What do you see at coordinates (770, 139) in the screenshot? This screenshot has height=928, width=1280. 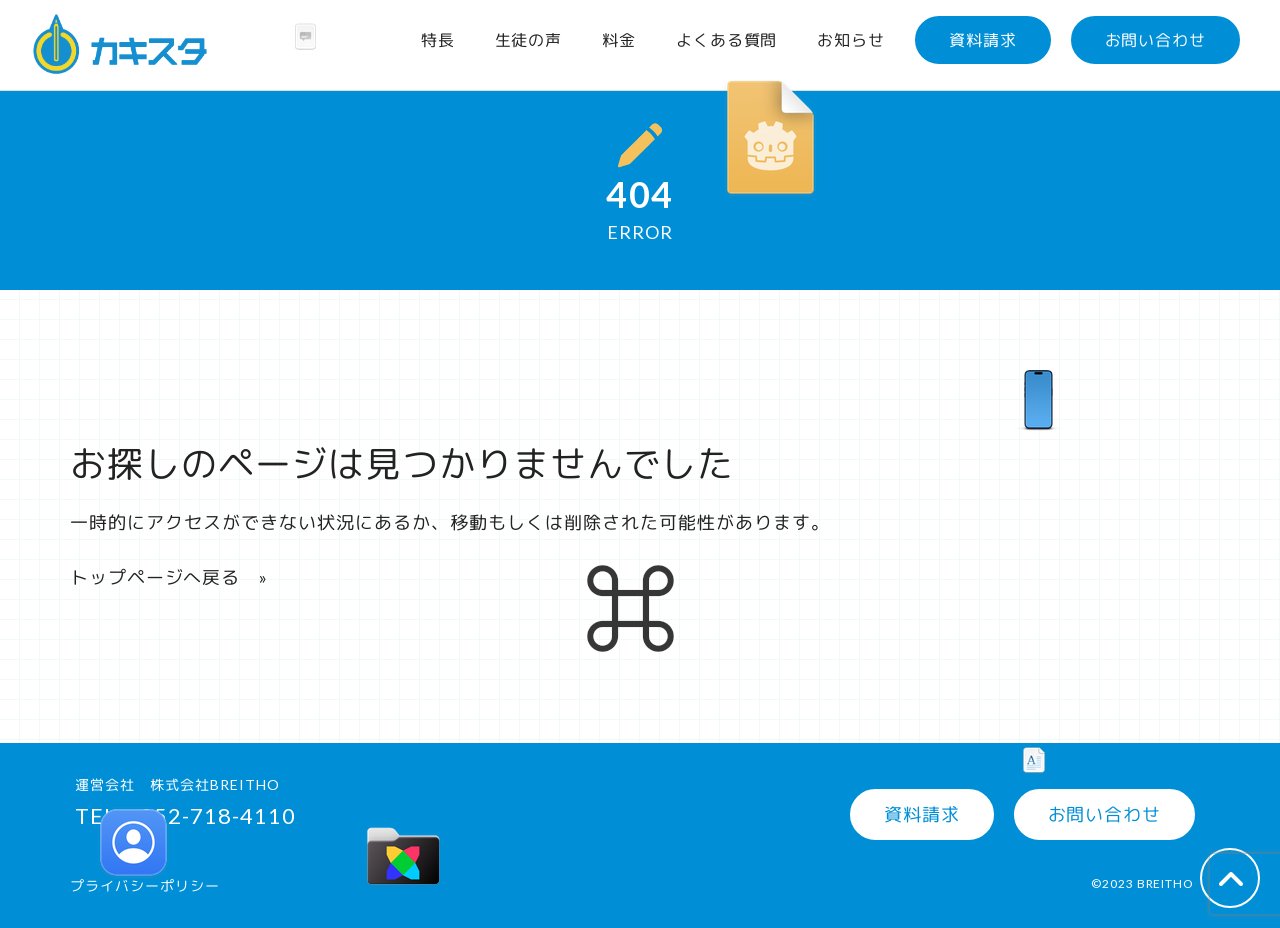 I see `godot engine resource file` at bounding box center [770, 139].